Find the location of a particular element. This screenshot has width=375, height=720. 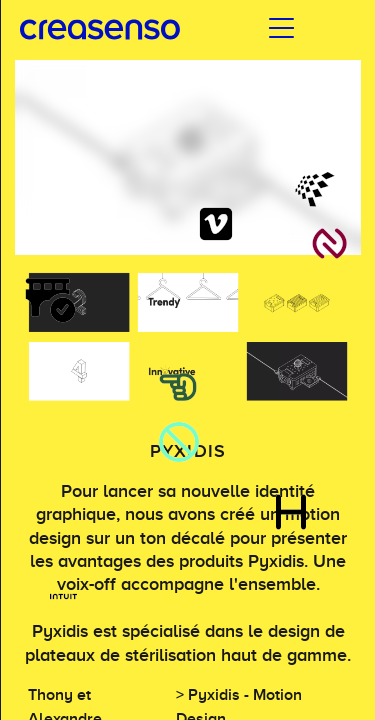

indicates a hospital or medical facility nearby is located at coordinates (291, 512).